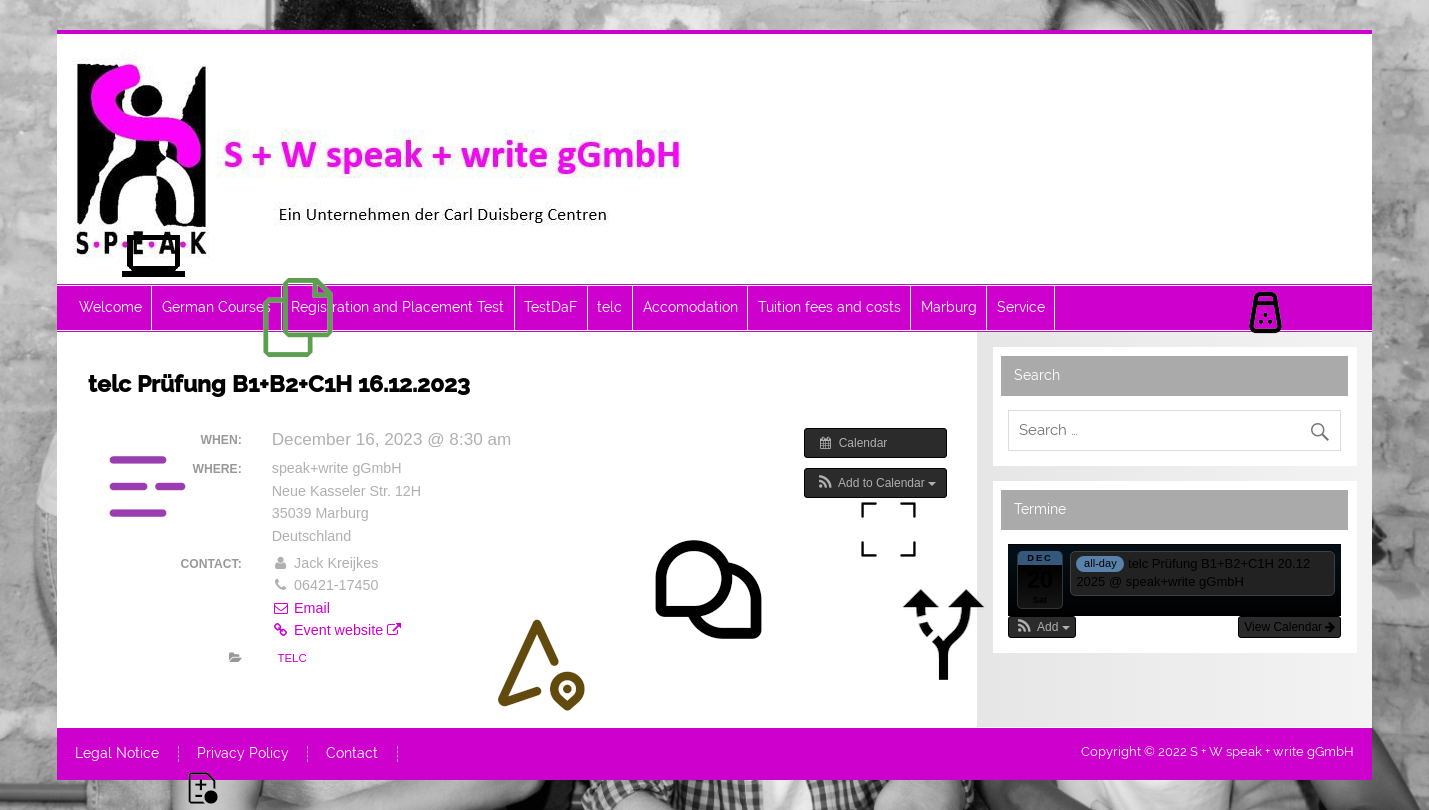  I want to click on navigate to a pinned location, so click(537, 663).